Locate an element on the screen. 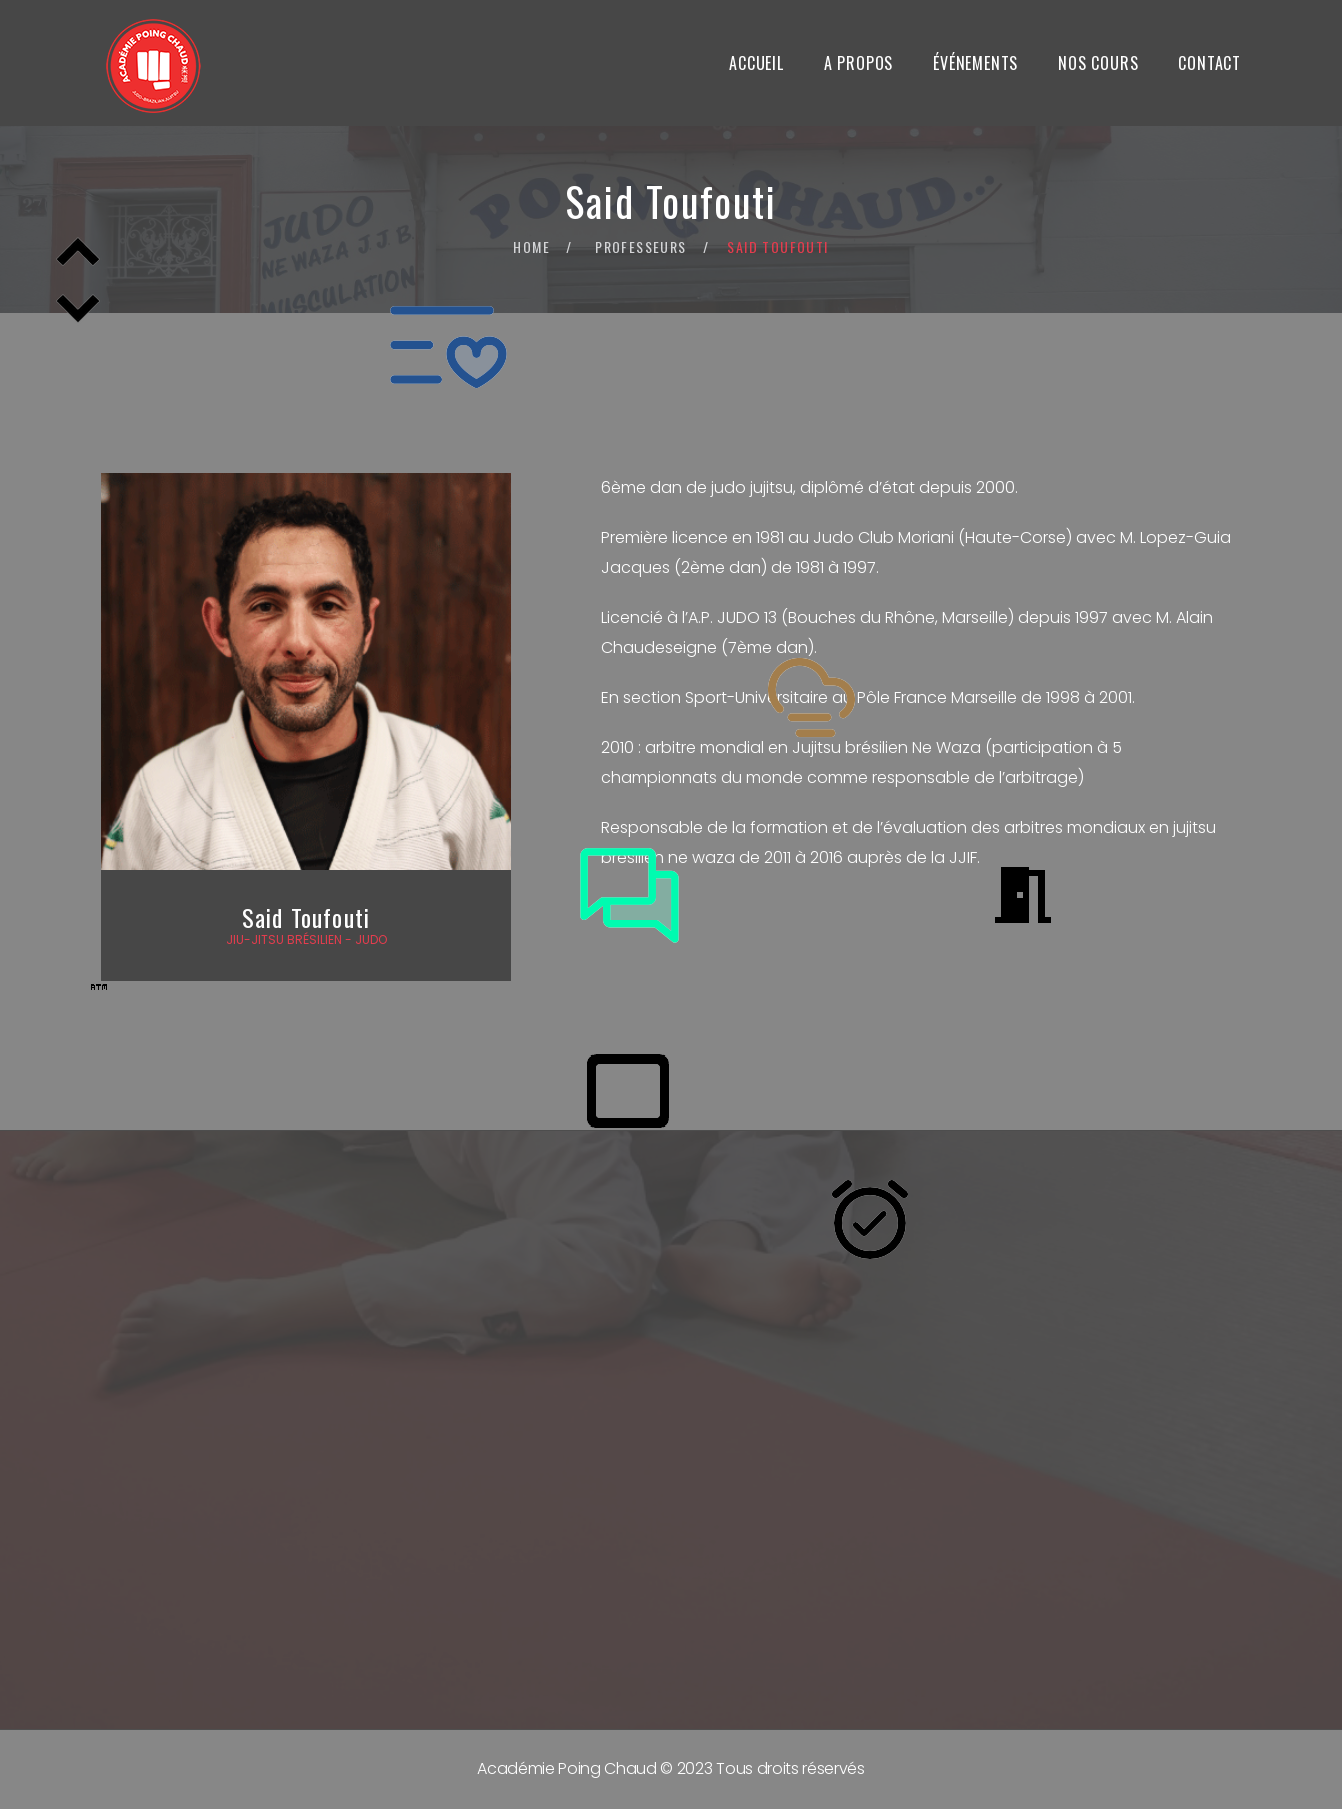 This screenshot has width=1342, height=1809. view your favorites list is located at coordinates (442, 345).